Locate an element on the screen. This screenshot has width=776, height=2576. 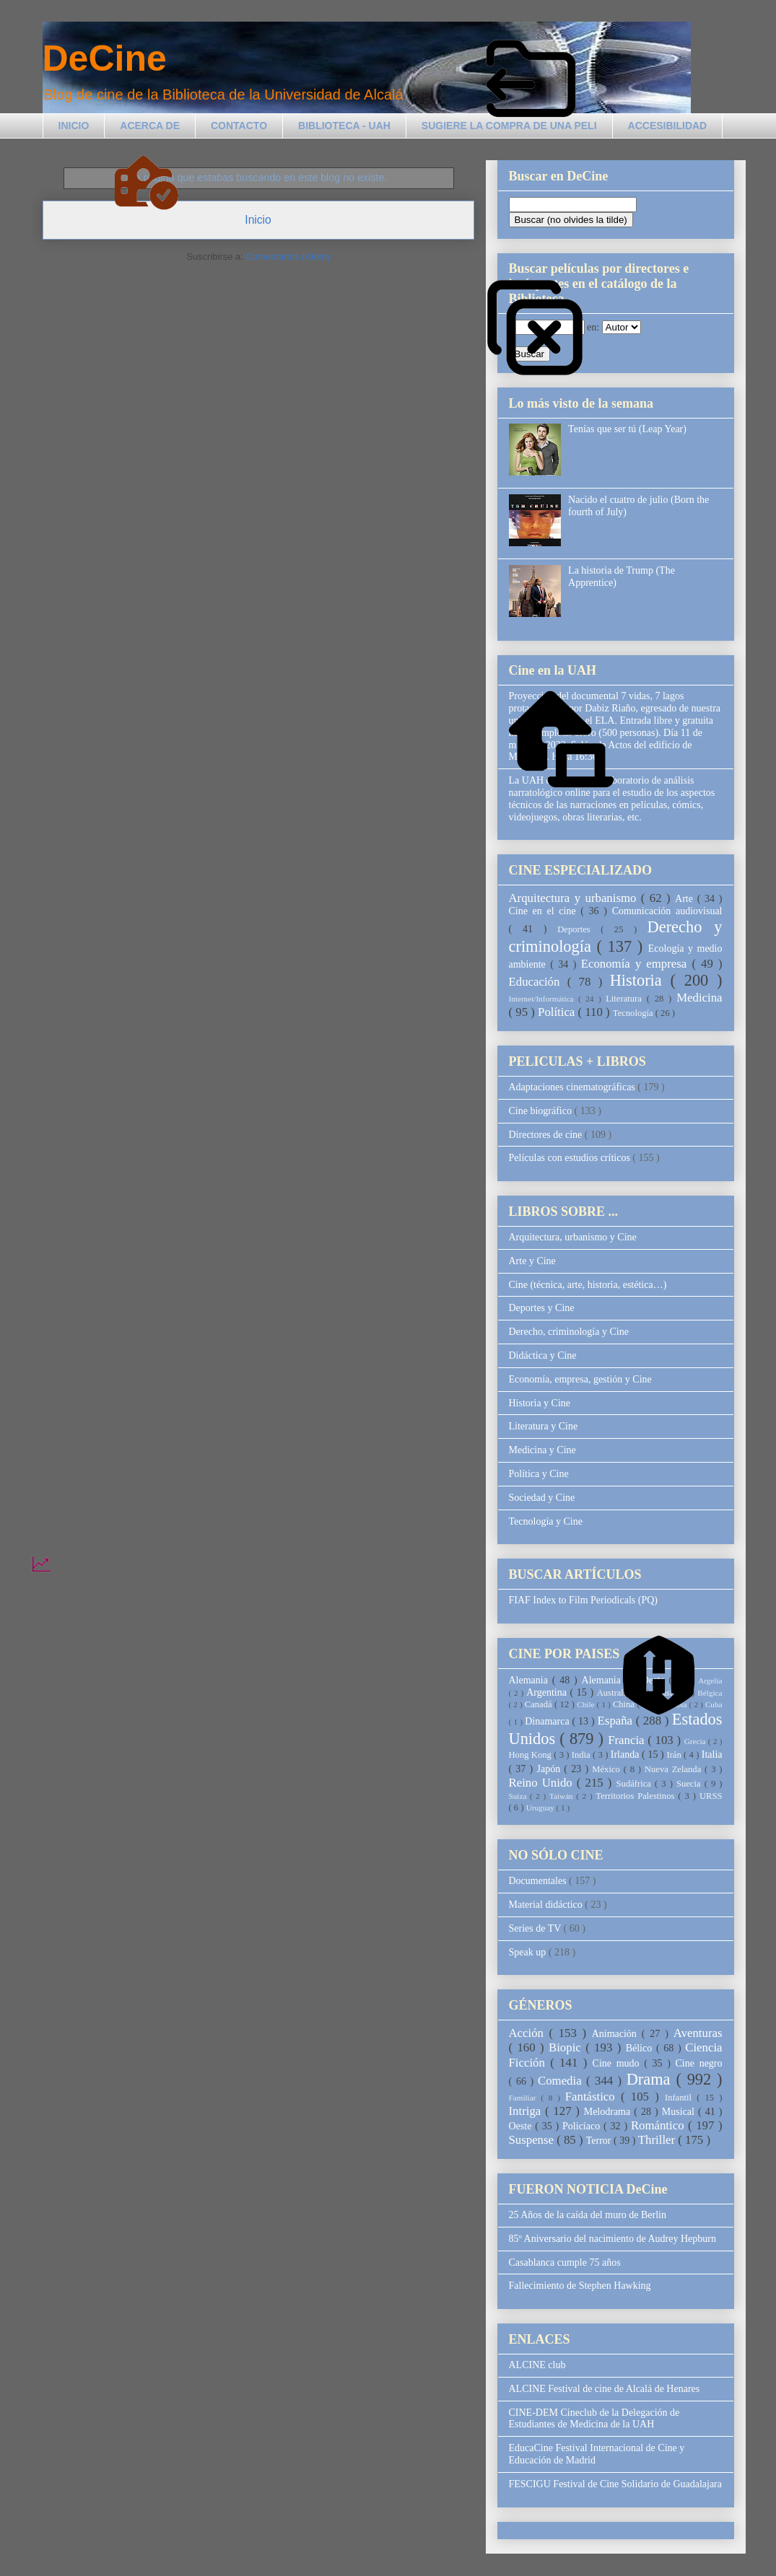
work from home or remote work mode is located at coordinates (561, 737).